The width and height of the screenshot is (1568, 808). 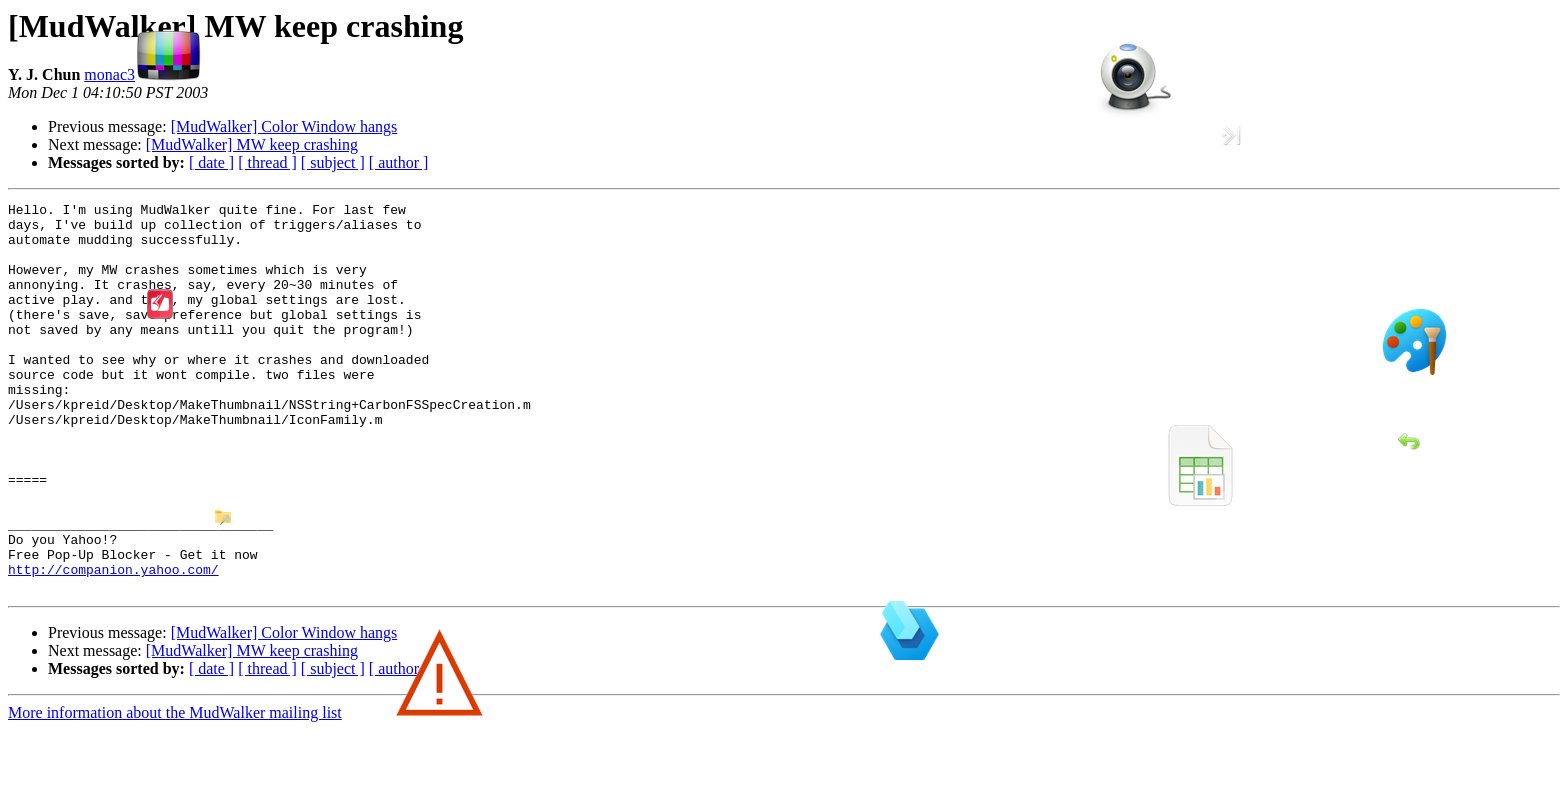 I want to click on skip to the last item in a list or sequence, so click(x=1231, y=135).